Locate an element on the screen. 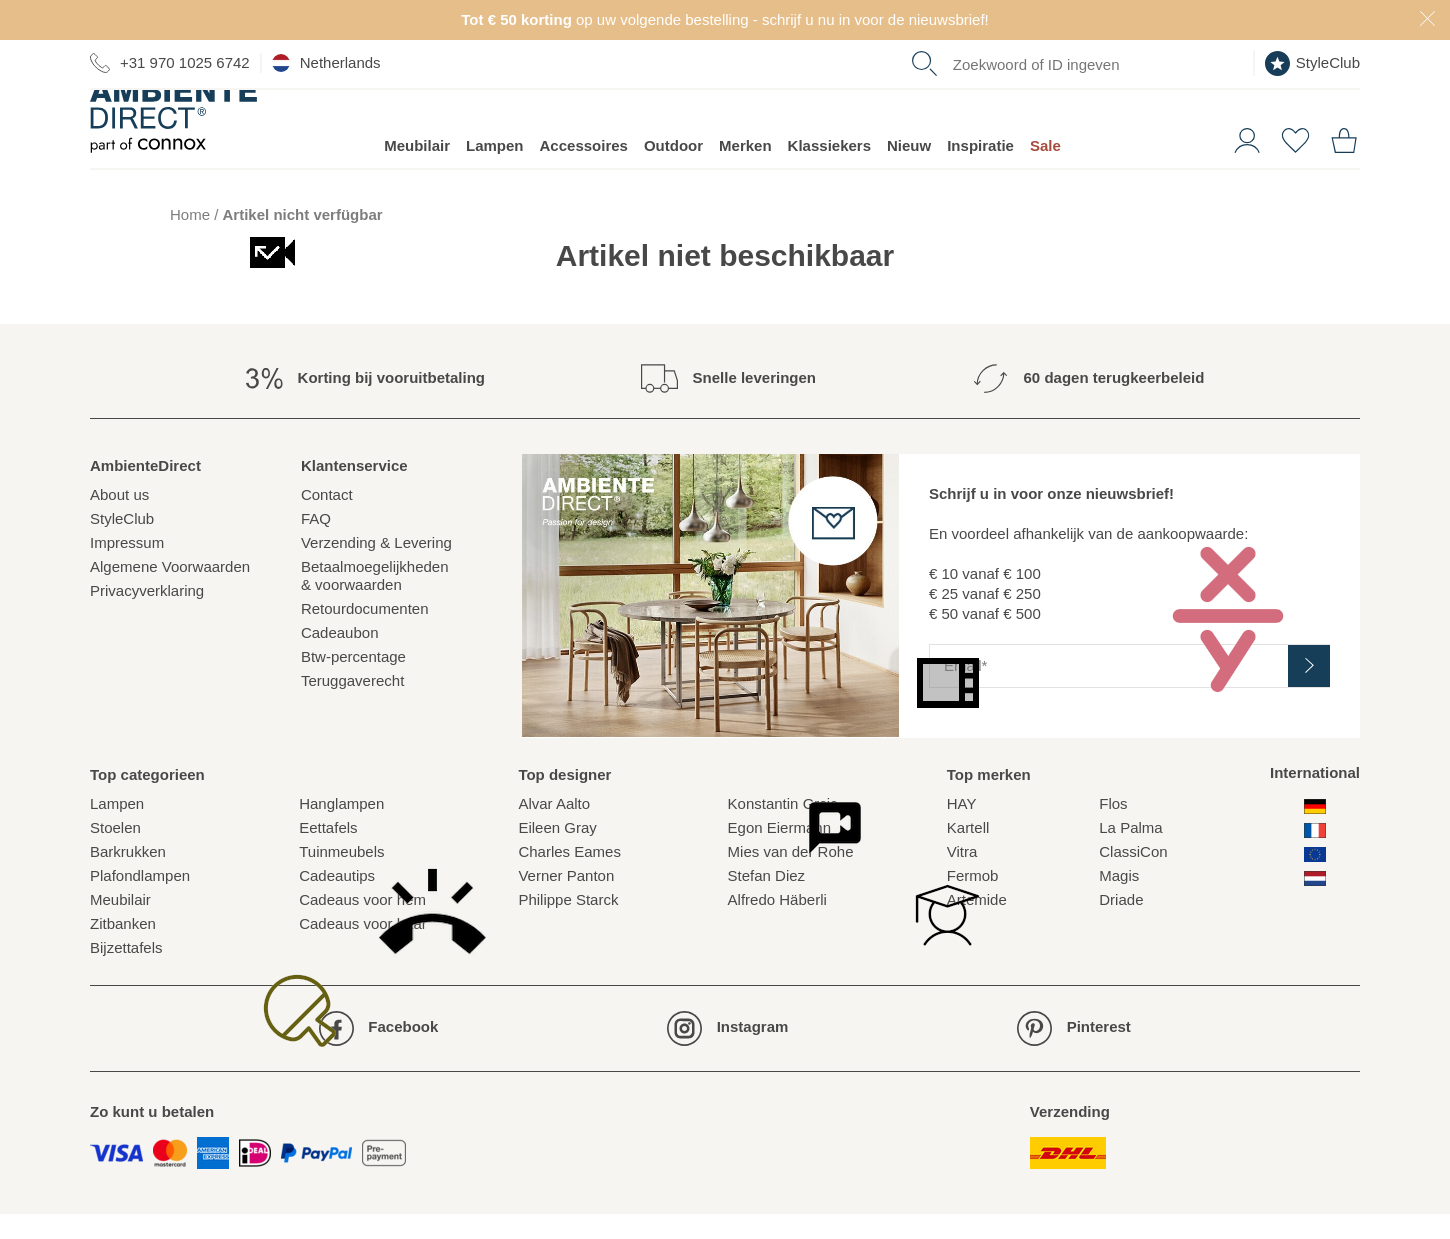 This screenshot has height=1239, width=1450. incoming call ringing is located at coordinates (432, 913).